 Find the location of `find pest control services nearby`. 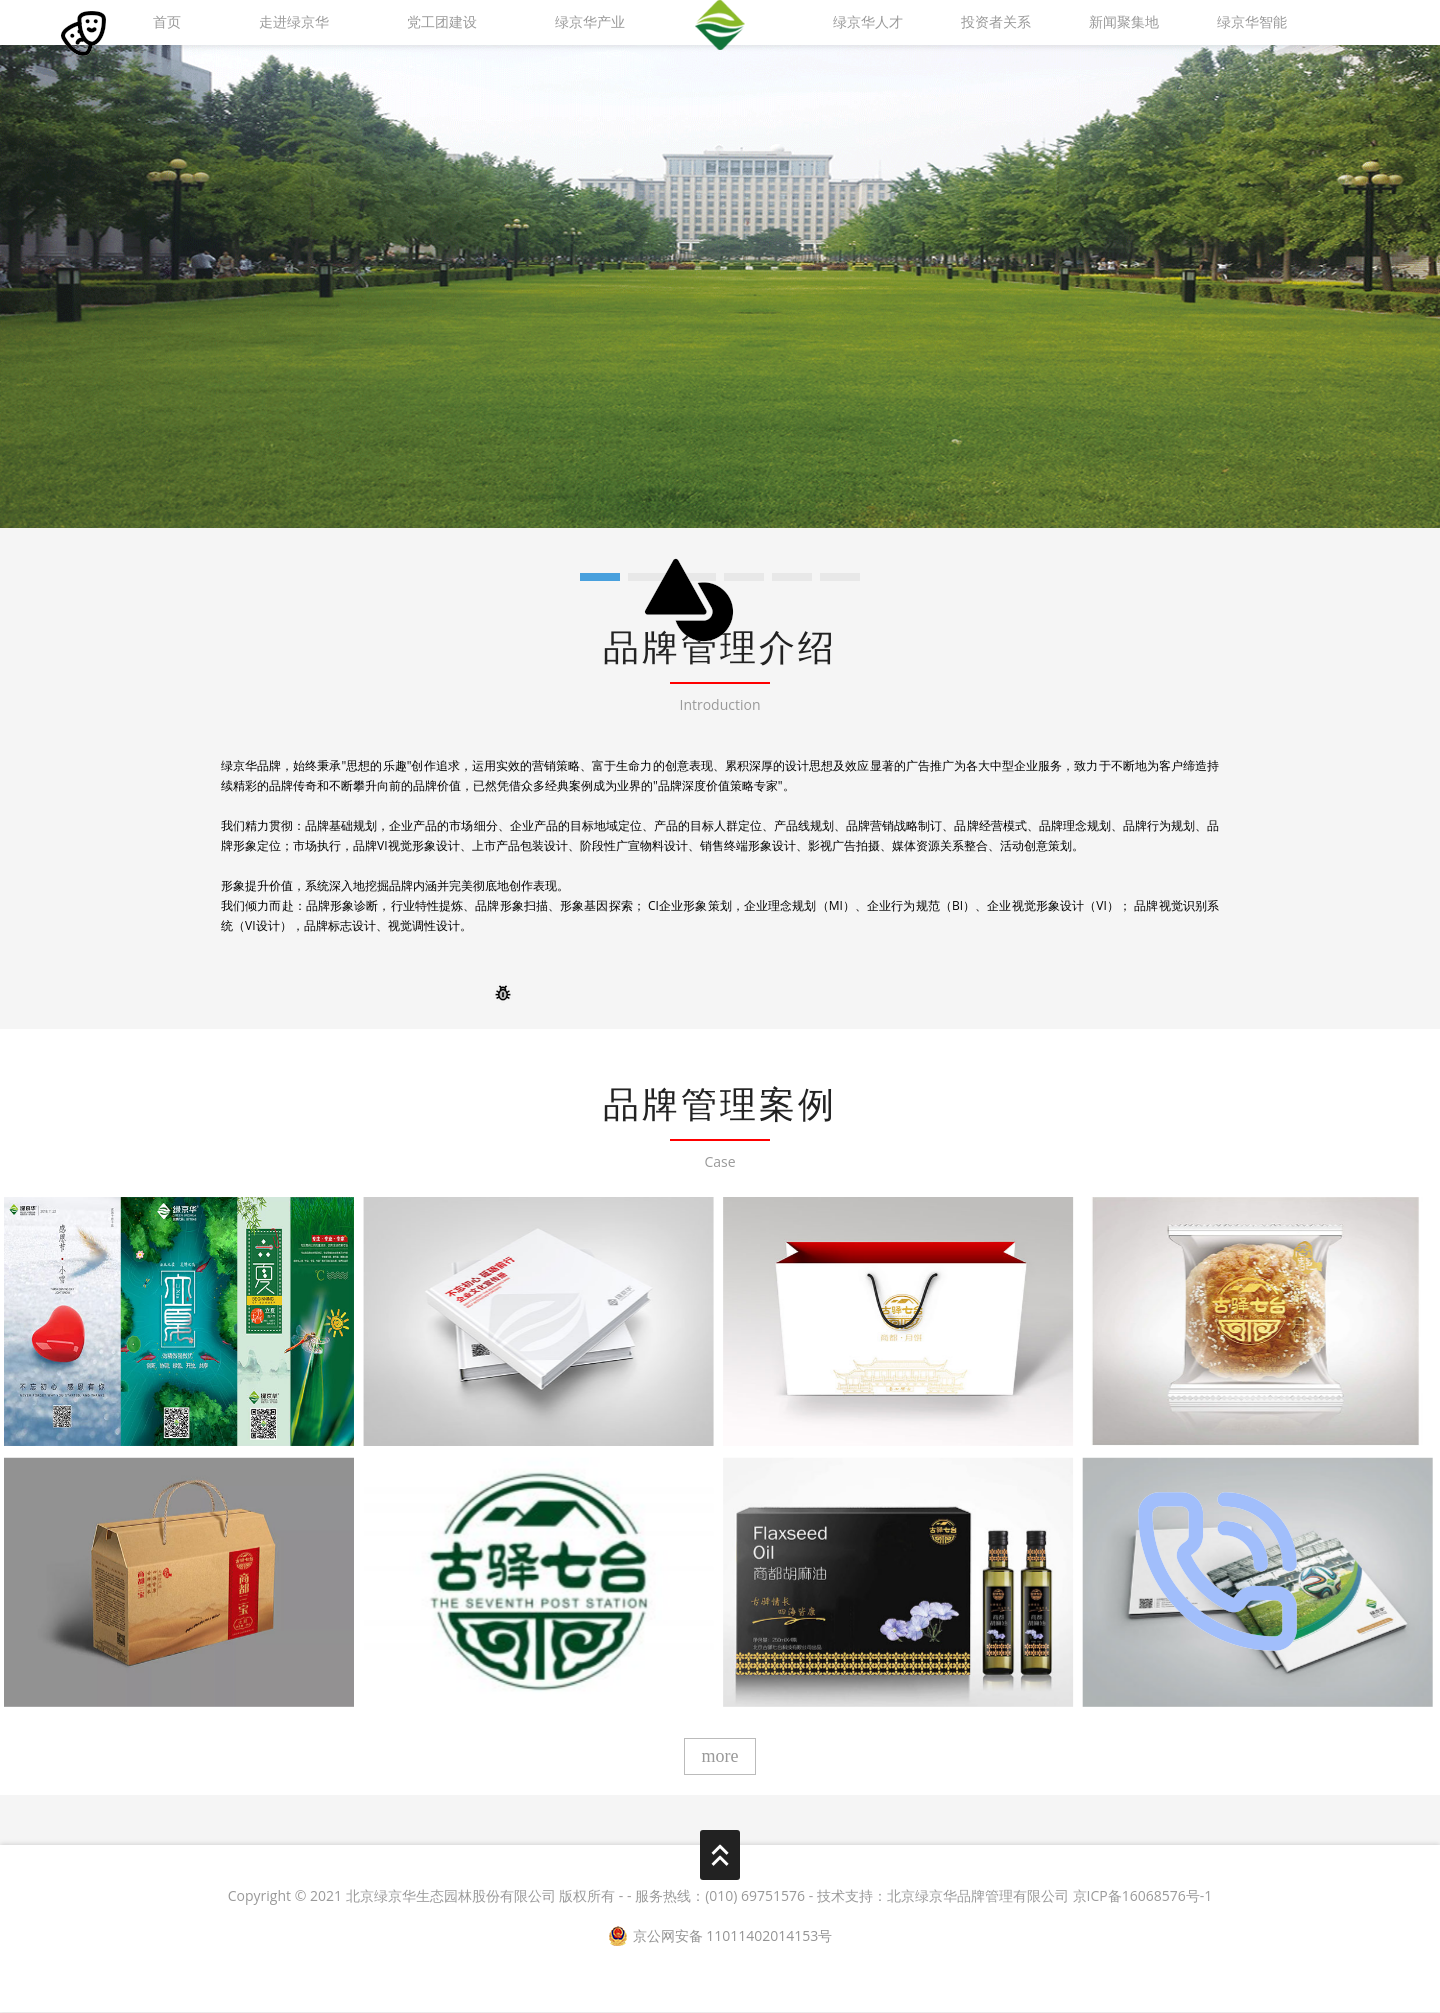

find pest control services nearby is located at coordinates (503, 993).